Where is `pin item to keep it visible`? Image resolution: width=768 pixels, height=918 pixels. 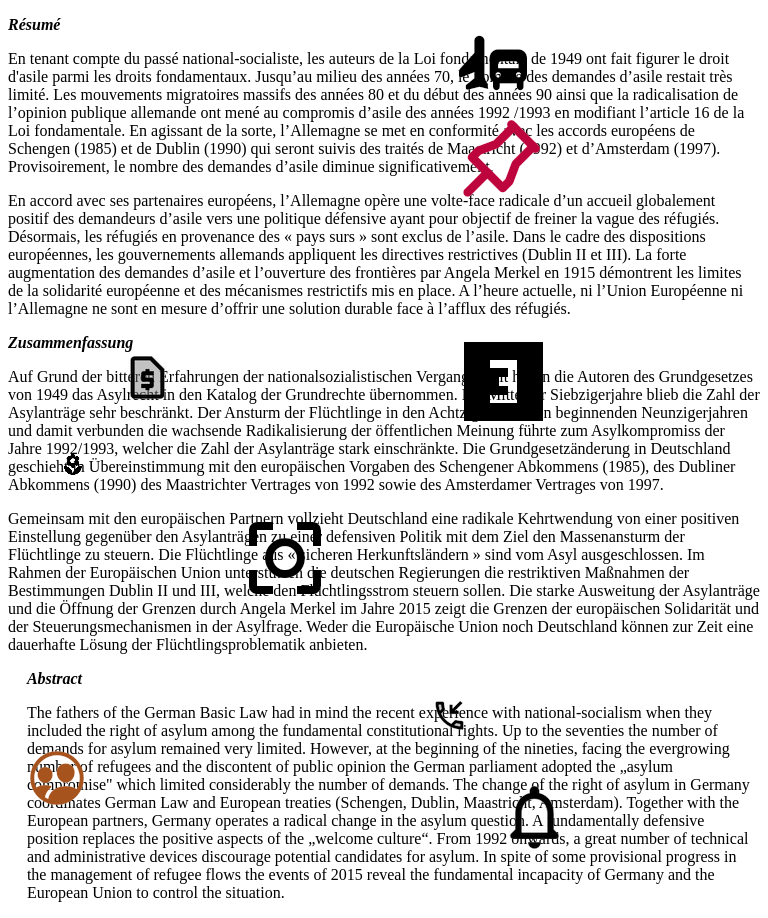 pin item to keep it visible is located at coordinates (500, 159).